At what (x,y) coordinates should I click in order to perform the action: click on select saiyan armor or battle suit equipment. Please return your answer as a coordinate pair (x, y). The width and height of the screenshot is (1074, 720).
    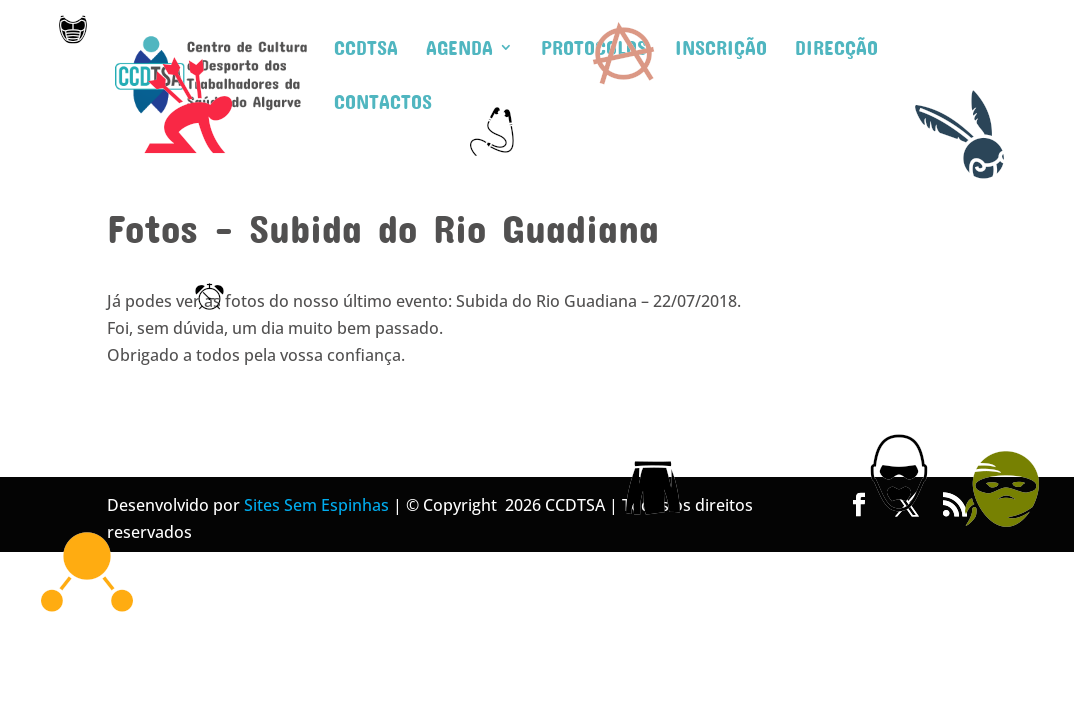
    Looking at the image, I should click on (73, 29).